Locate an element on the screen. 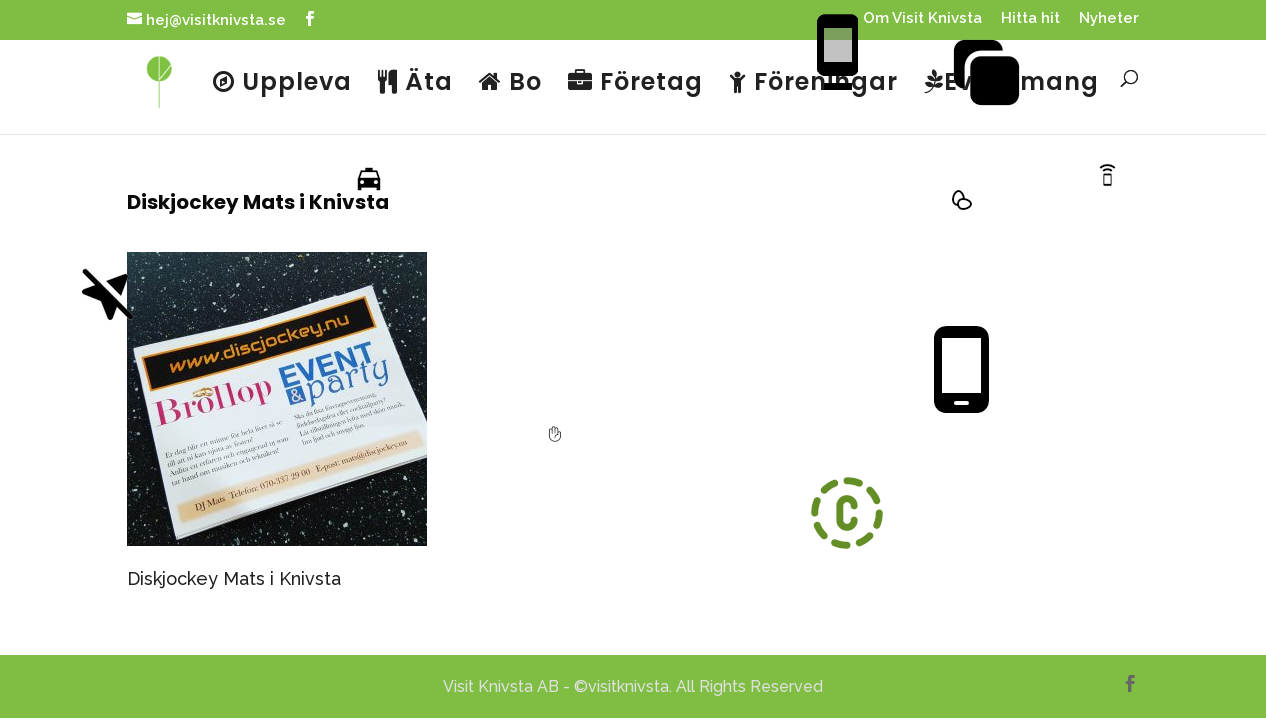 This screenshot has width=1266, height=720. request a taxi or rideshare is located at coordinates (369, 179).